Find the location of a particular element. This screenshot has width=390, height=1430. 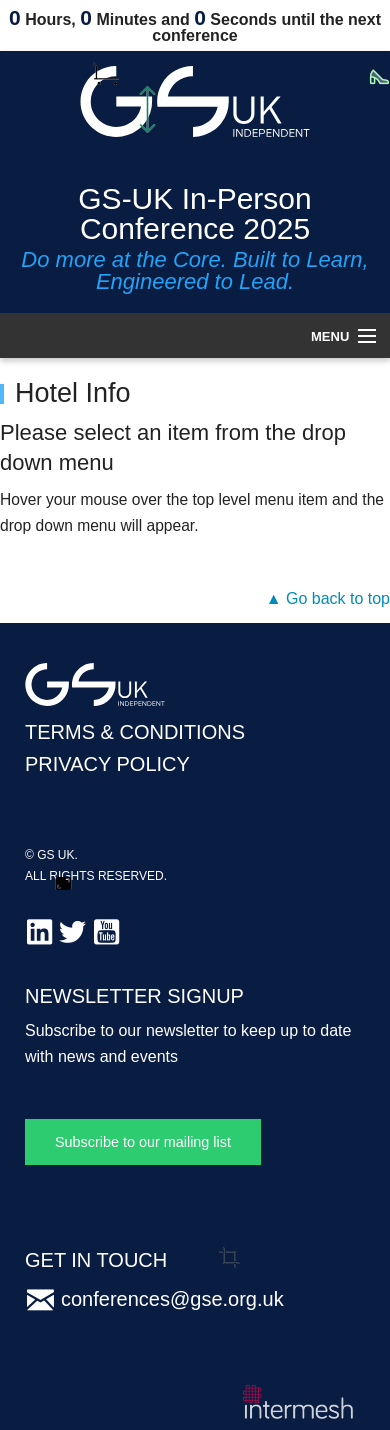

adjust height or vertical size is located at coordinates (147, 109).